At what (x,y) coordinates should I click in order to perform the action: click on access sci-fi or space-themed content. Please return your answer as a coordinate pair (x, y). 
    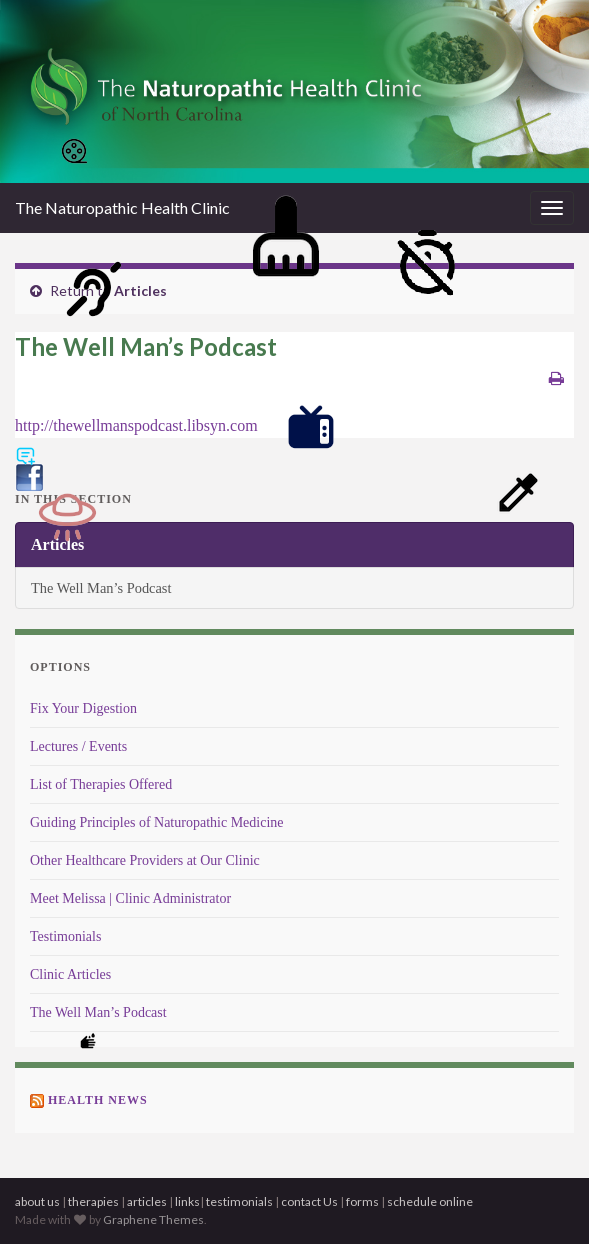
    Looking at the image, I should click on (67, 516).